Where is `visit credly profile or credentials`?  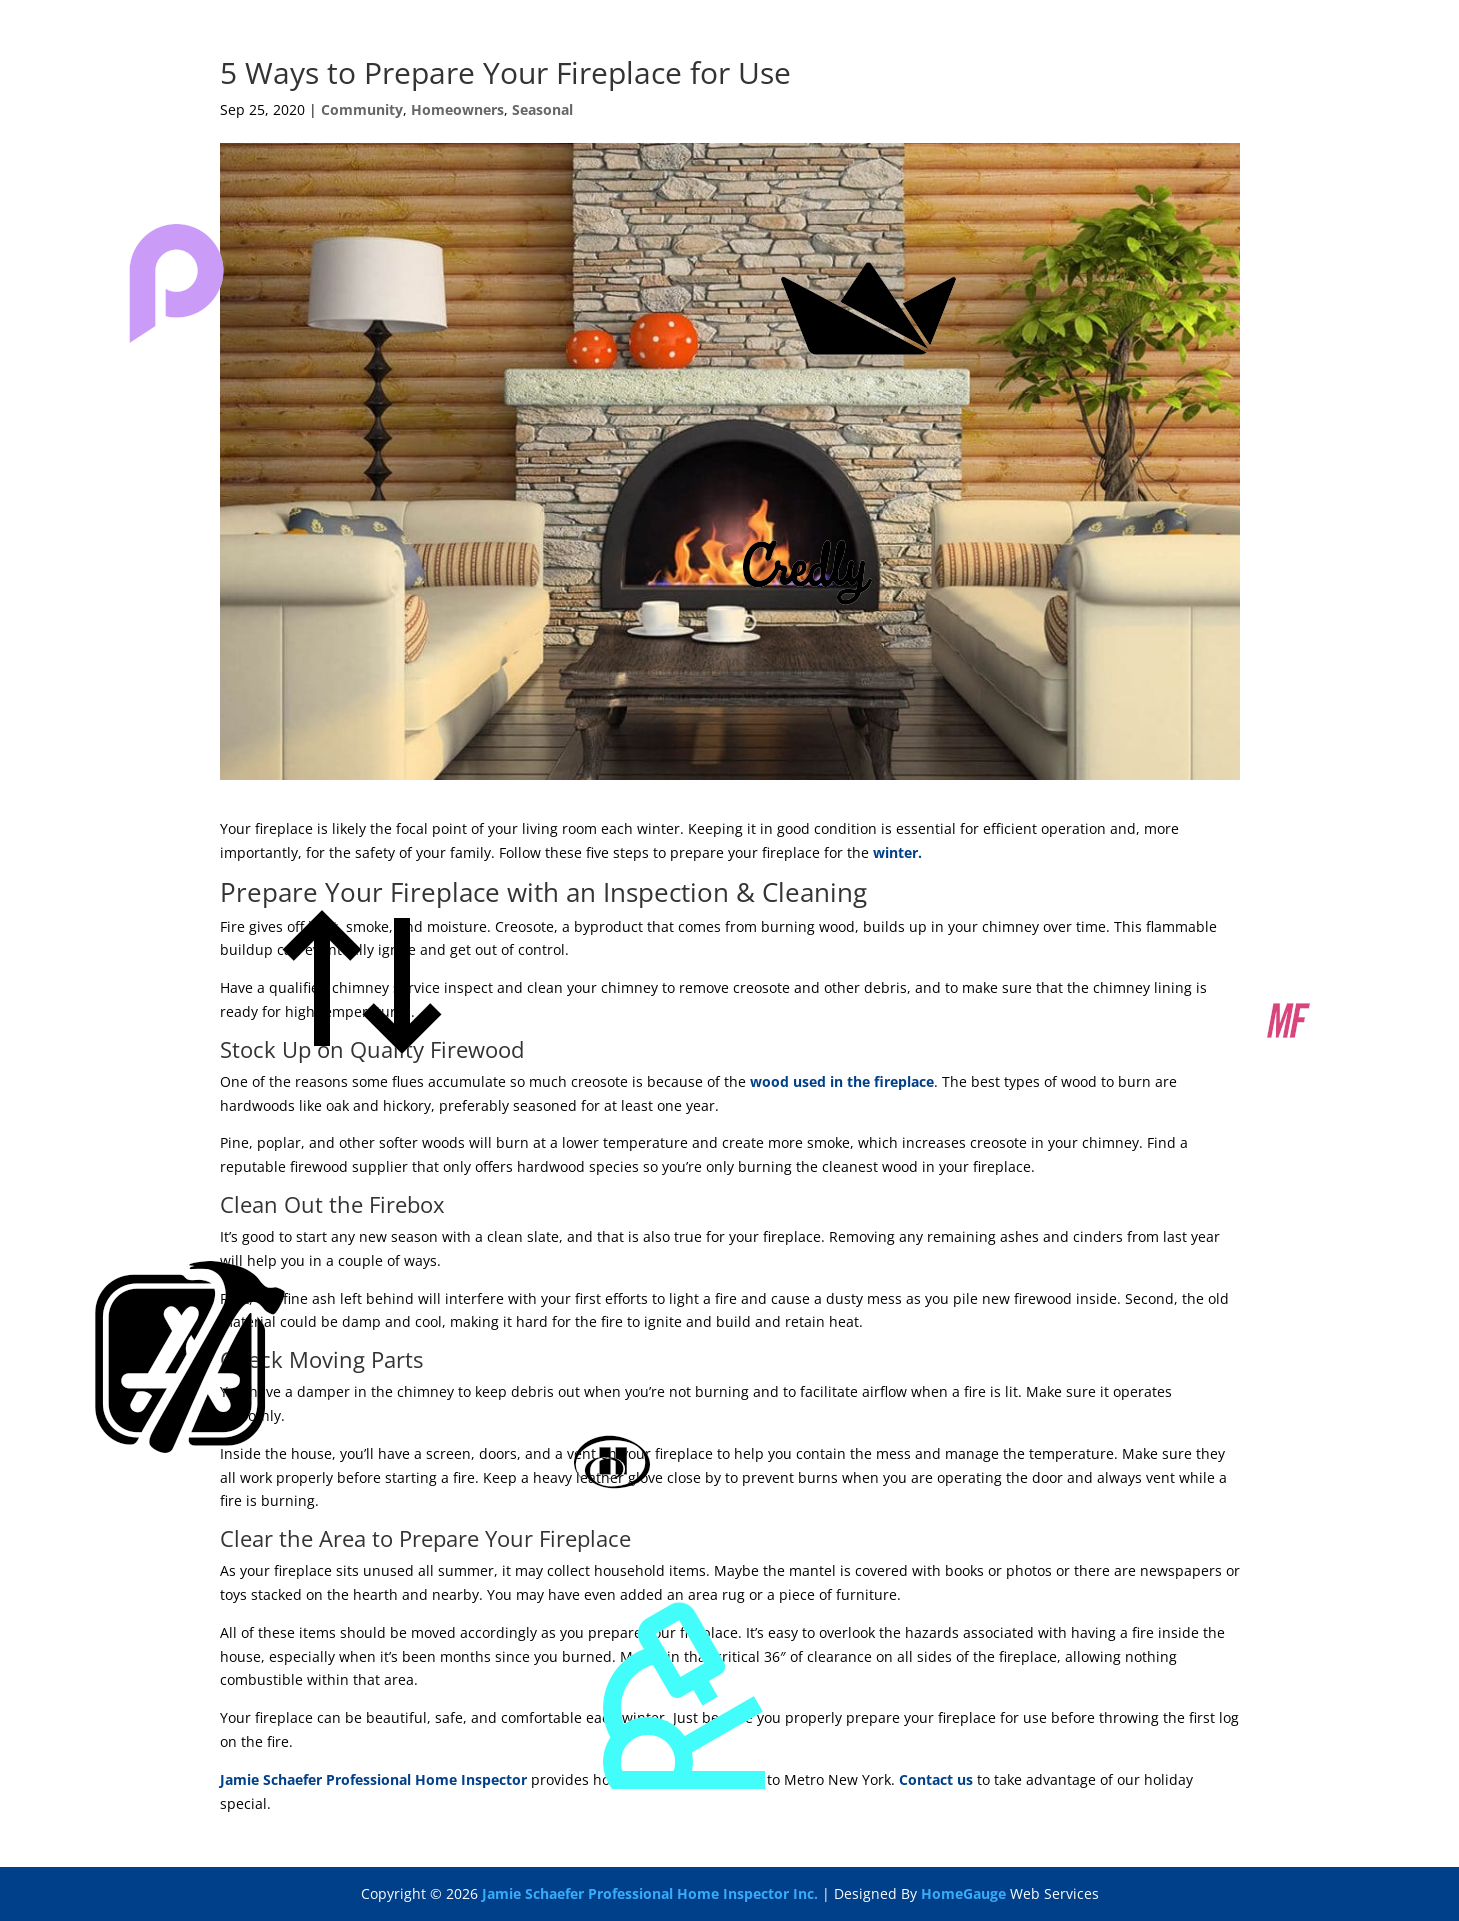
visit credly profile or credentials is located at coordinates (807, 572).